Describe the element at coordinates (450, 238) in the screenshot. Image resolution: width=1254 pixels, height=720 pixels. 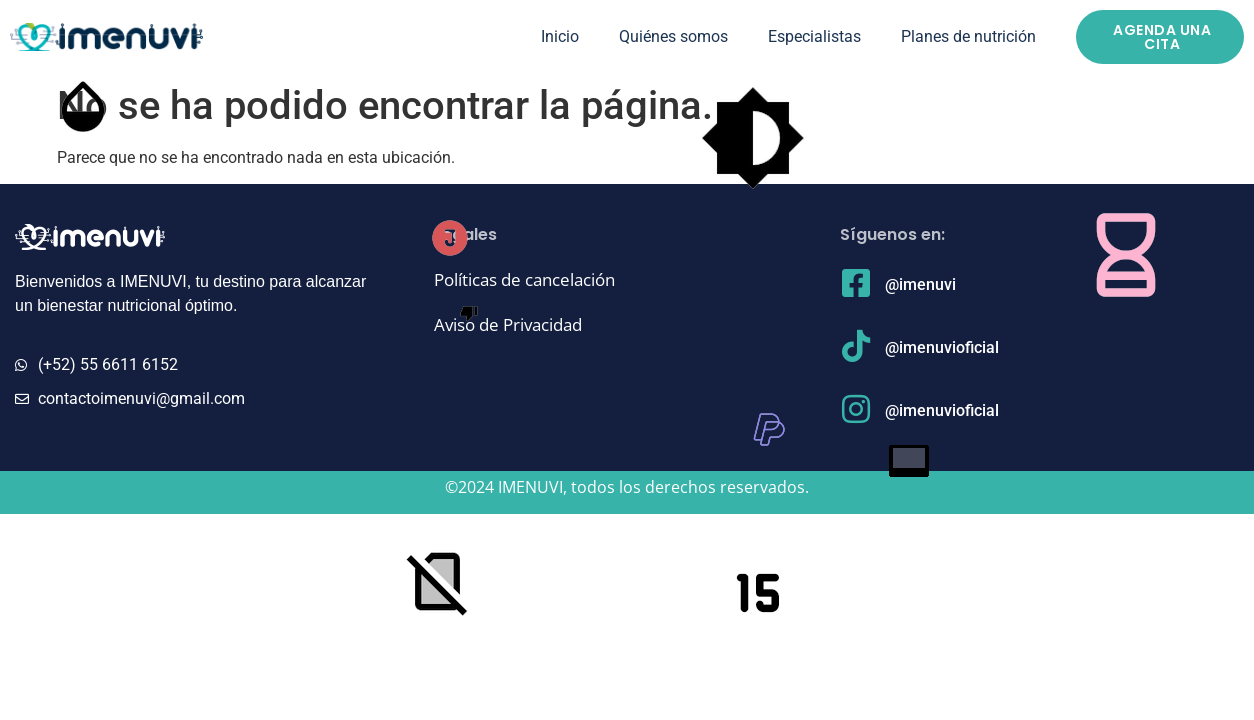
I see `indicates an item or contact starting with the letter J` at that location.